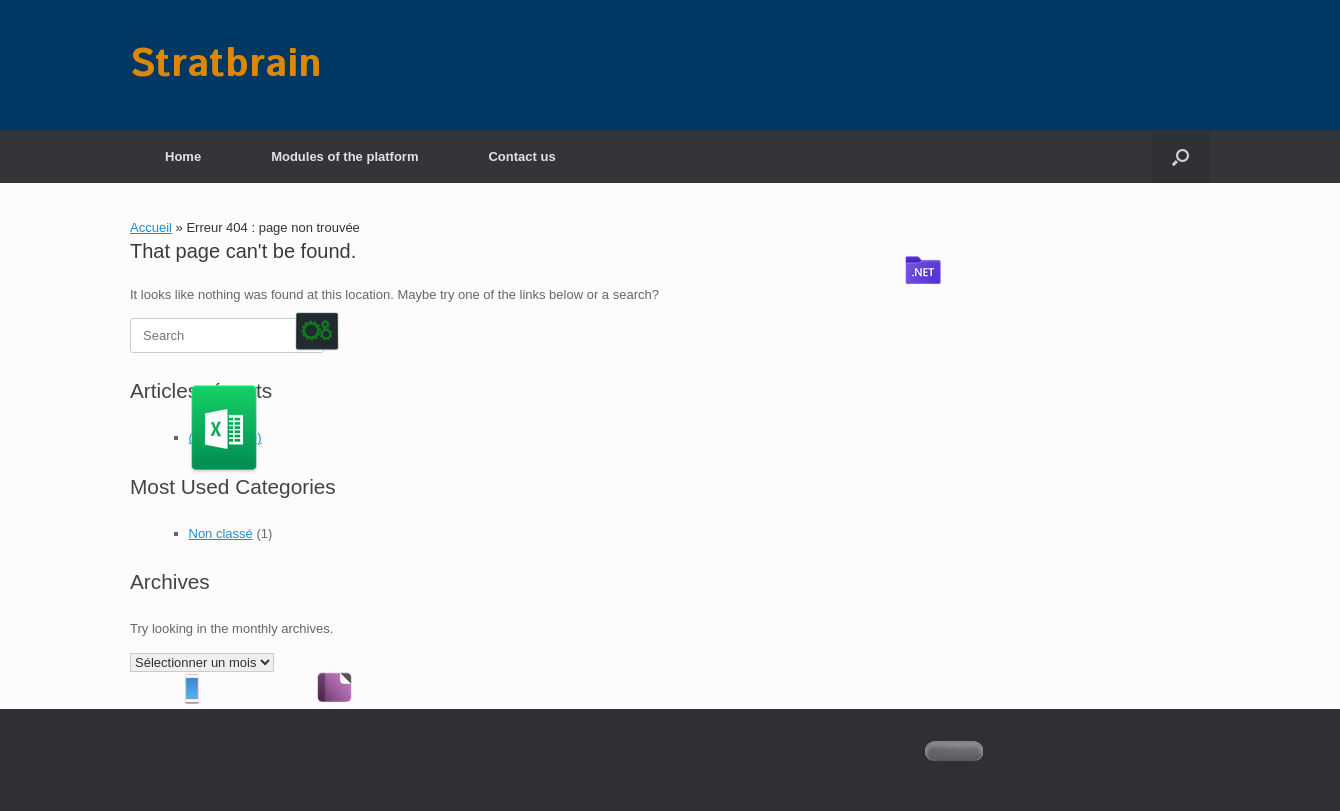  Describe the element at coordinates (192, 689) in the screenshot. I see `iPod Touch device connected` at that location.